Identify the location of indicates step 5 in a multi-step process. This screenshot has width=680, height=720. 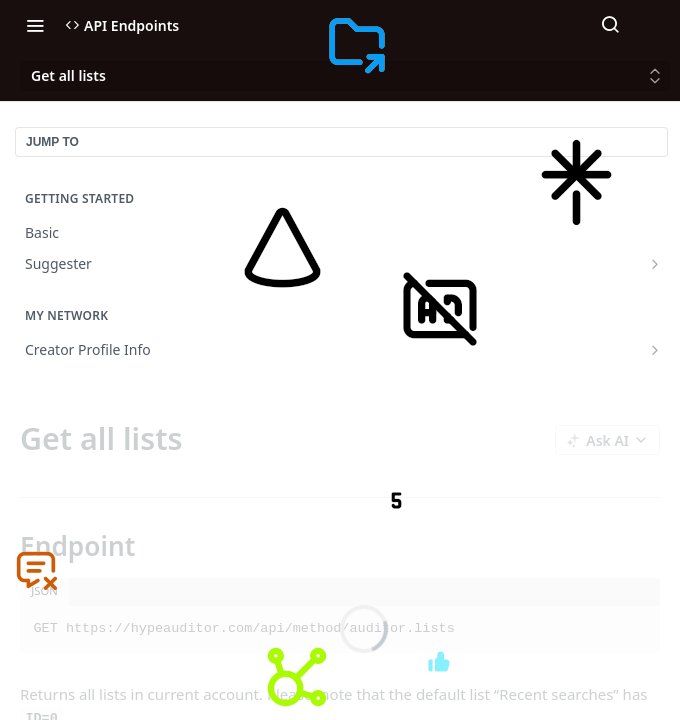
(396, 500).